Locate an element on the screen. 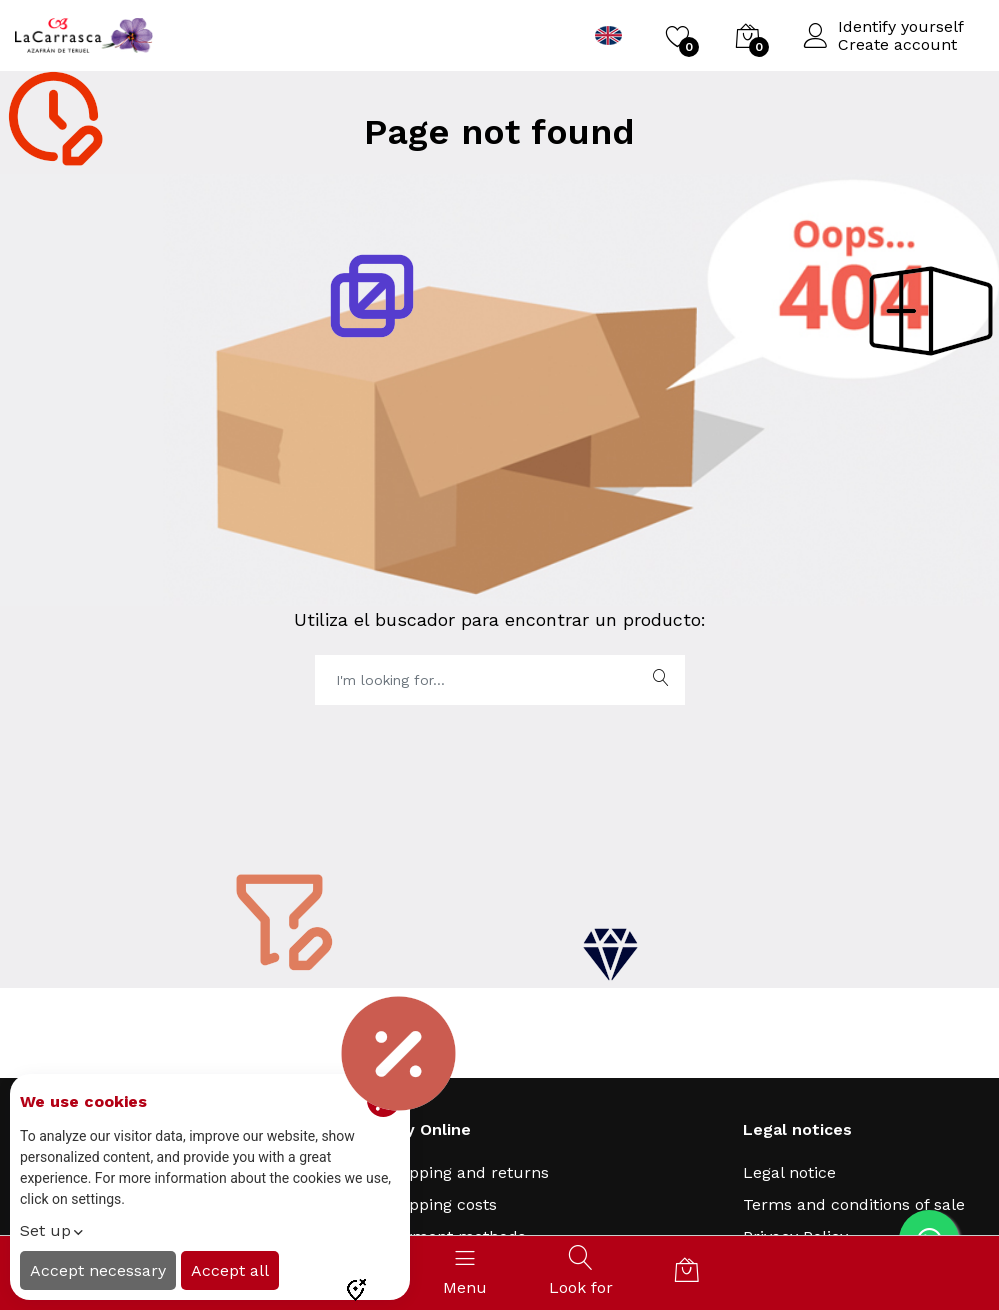  edit filter settings is located at coordinates (279, 917).